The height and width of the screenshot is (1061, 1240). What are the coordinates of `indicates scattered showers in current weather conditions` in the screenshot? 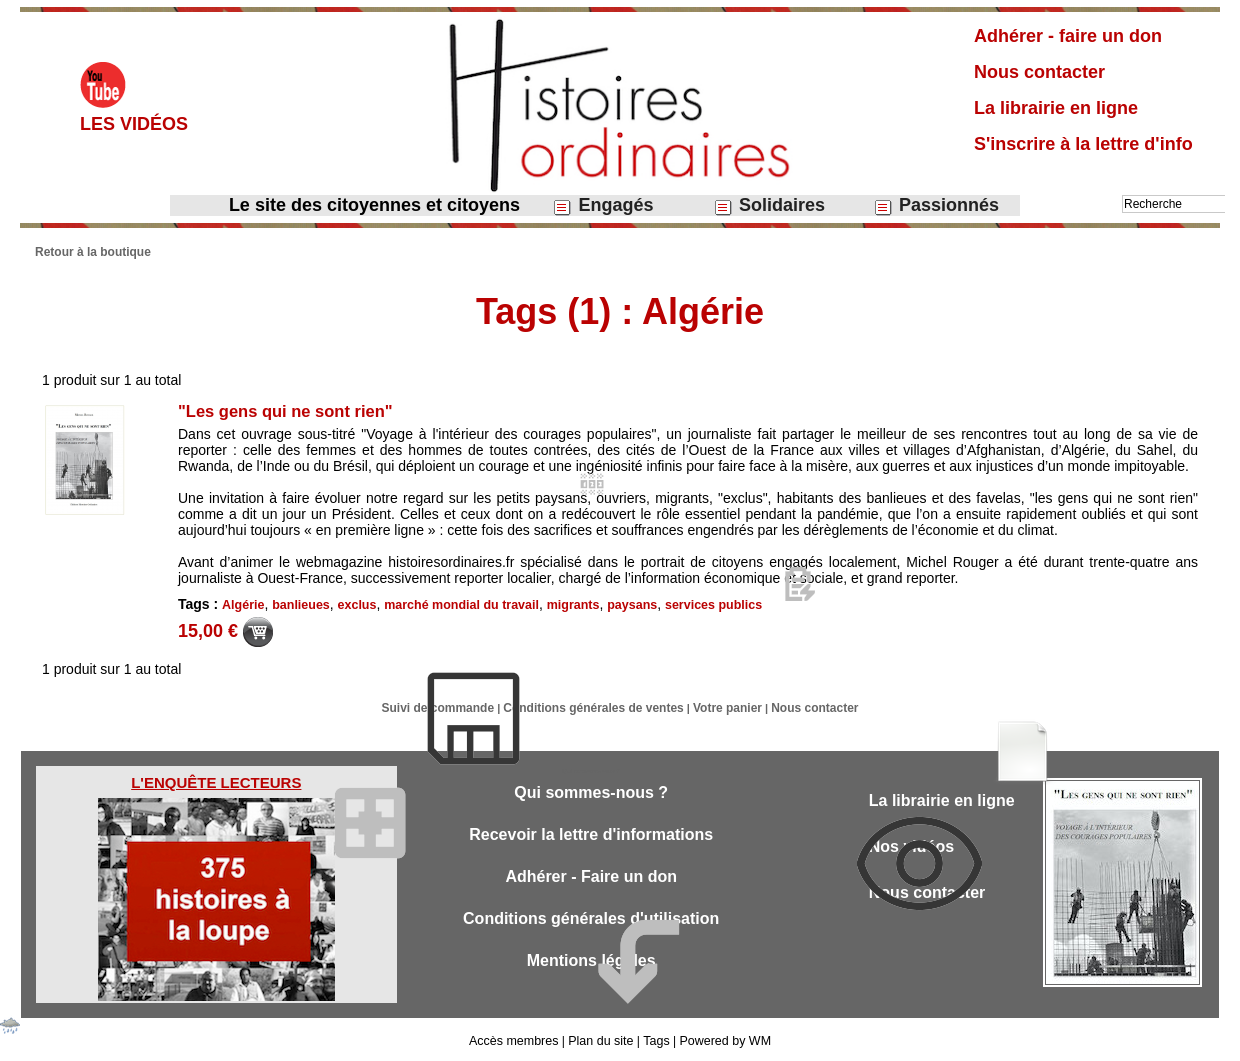 It's located at (10, 1024).